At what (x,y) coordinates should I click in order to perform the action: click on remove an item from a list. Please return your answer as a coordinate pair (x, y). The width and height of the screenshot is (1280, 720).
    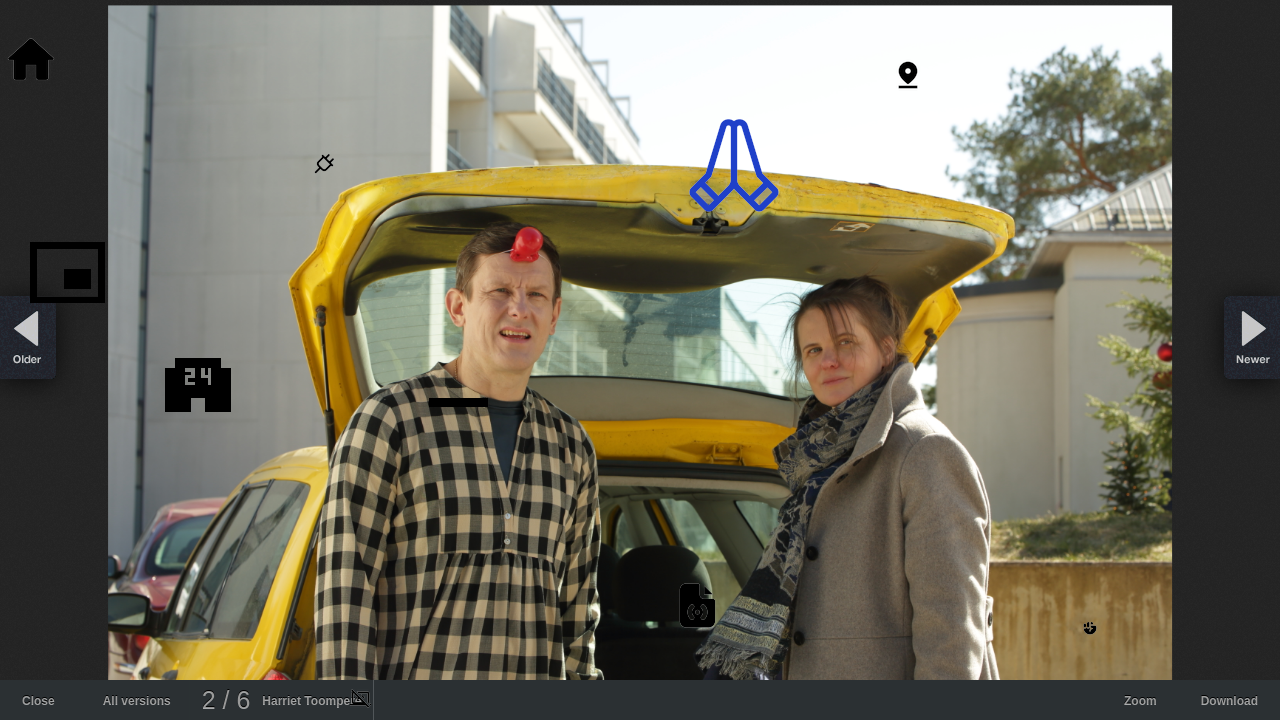
    Looking at the image, I should click on (458, 402).